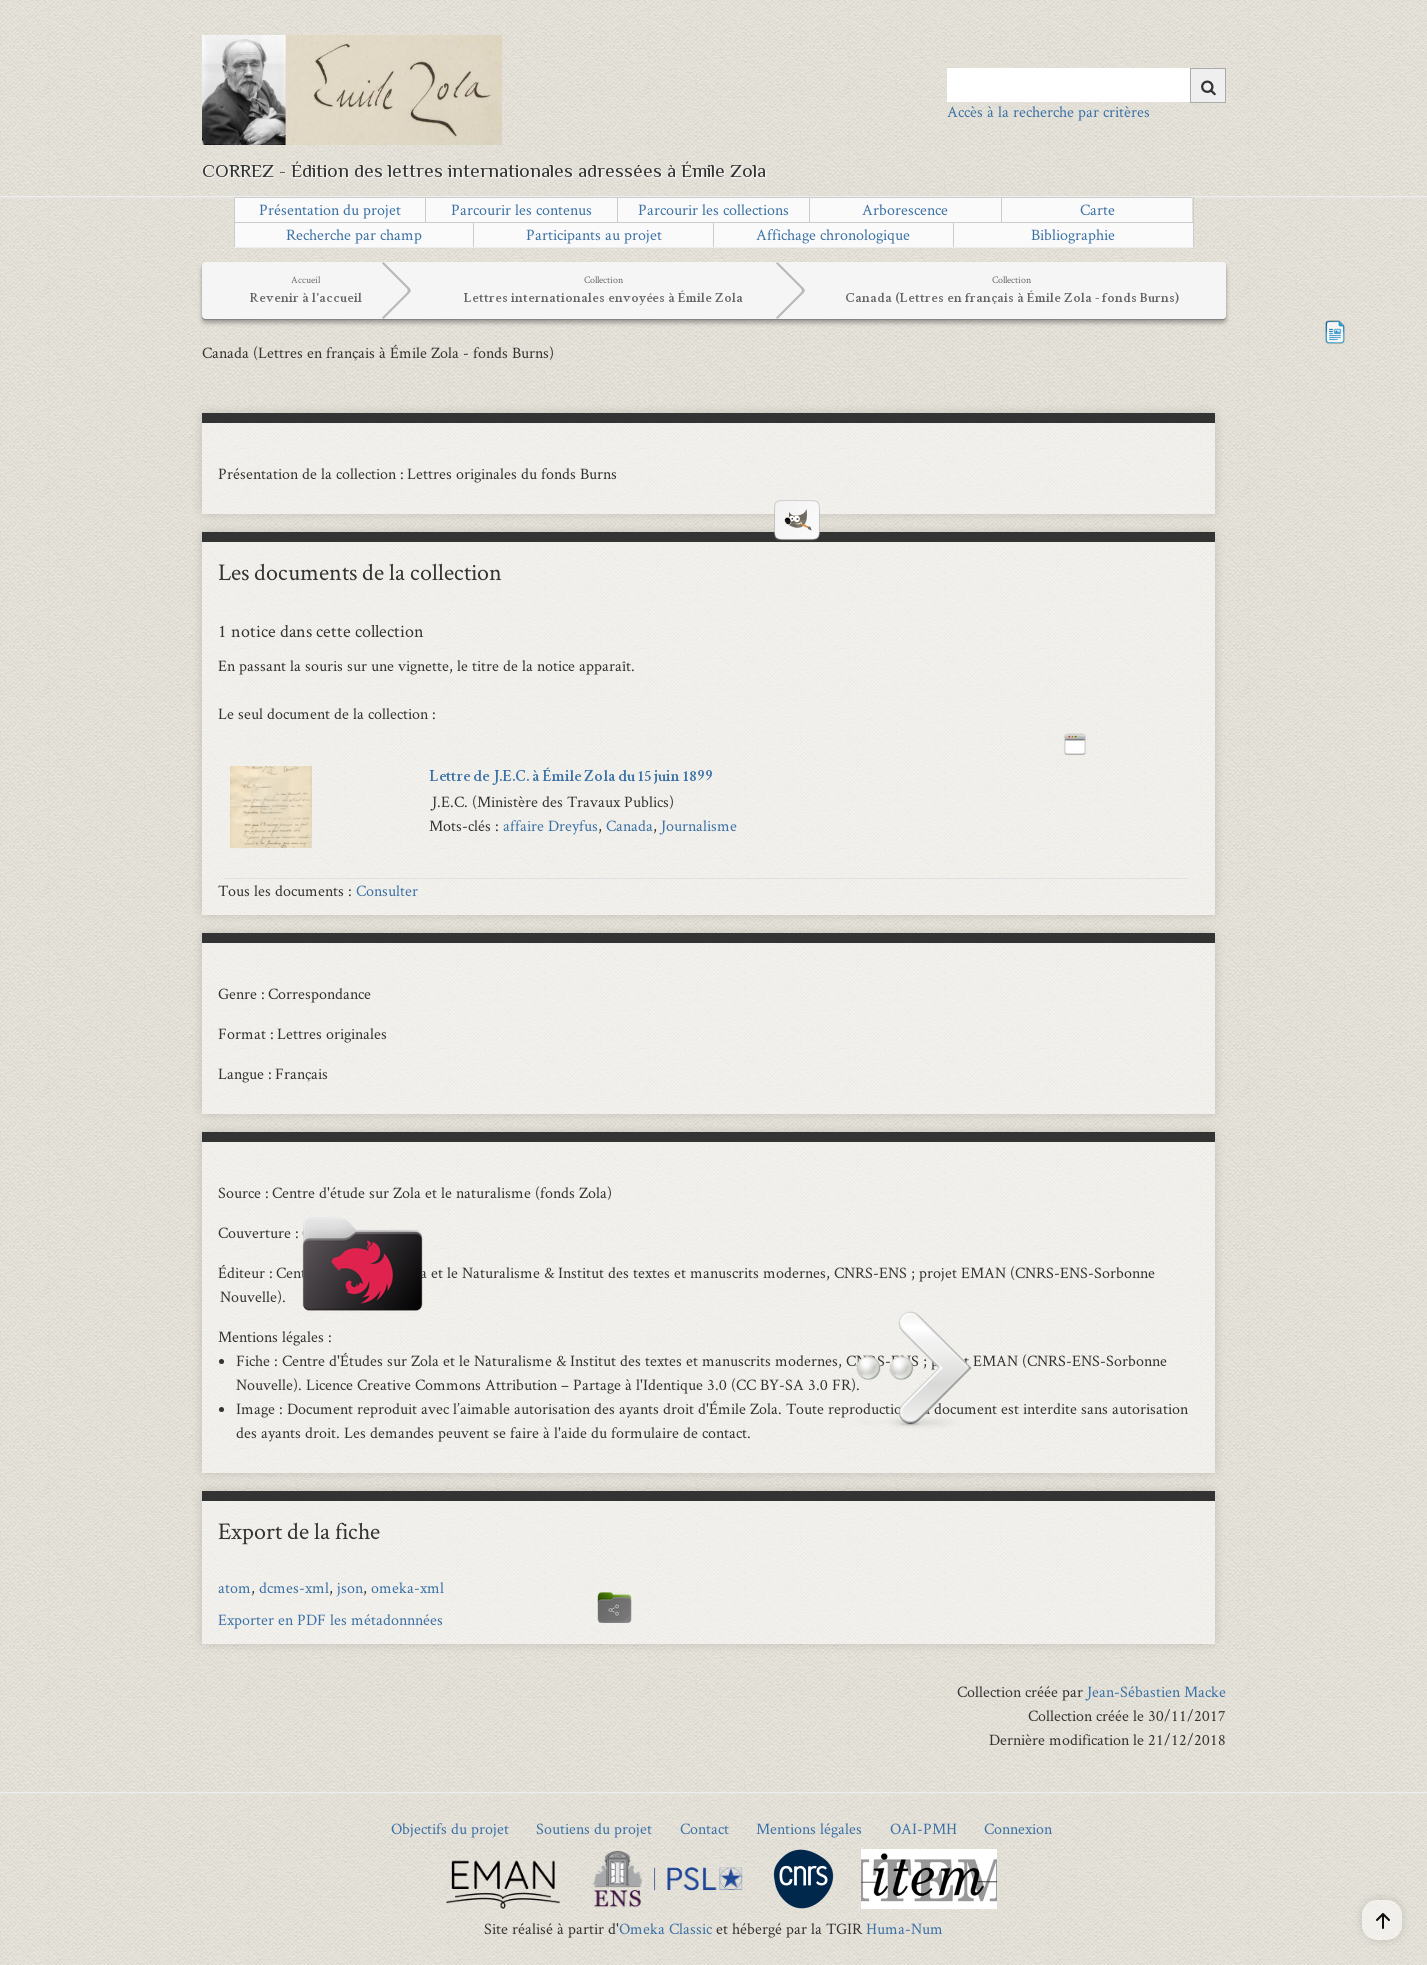 Image resolution: width=1427 pixels, height=1965 pixels. What do you see at coordinates (913, 1368) in the screenshot?
I see `go back to the previous screen or page` at bounding box center [913, 1368].